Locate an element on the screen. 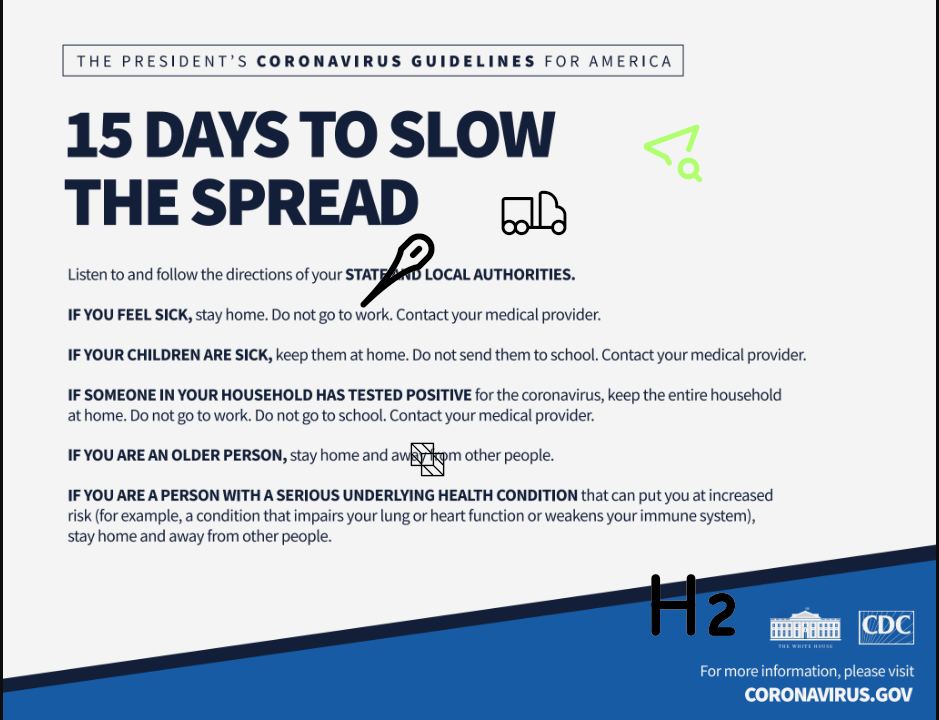 The image size is (939, 720). search for a location on the map is located at coordinates (672, 152).